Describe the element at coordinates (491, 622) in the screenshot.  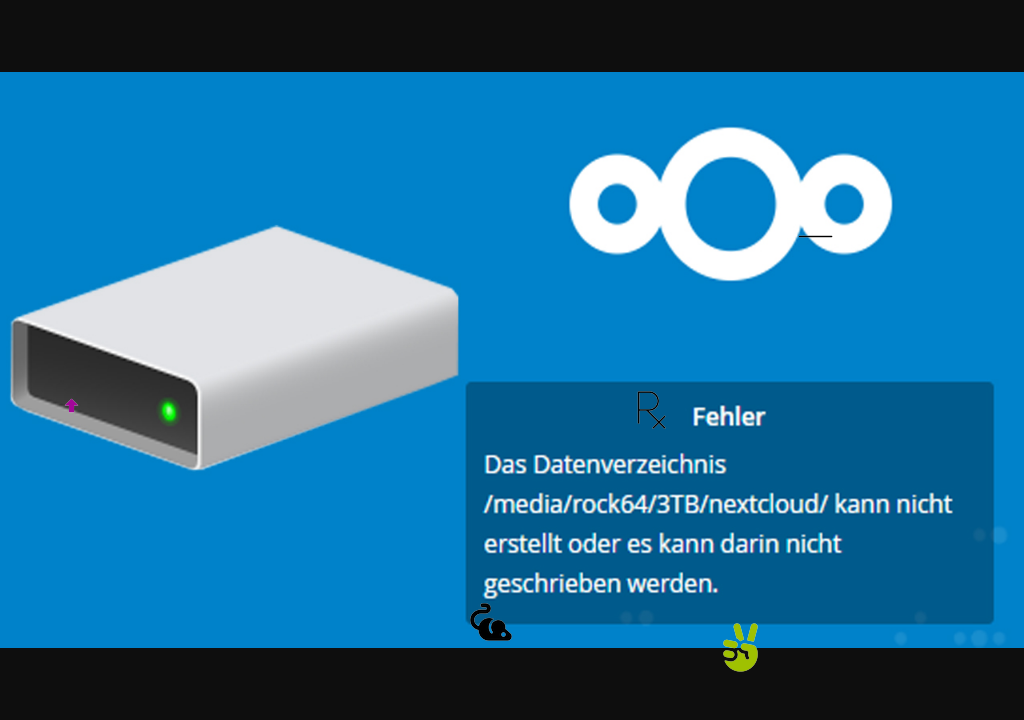
I see `request pest control services for rodents` at that location.